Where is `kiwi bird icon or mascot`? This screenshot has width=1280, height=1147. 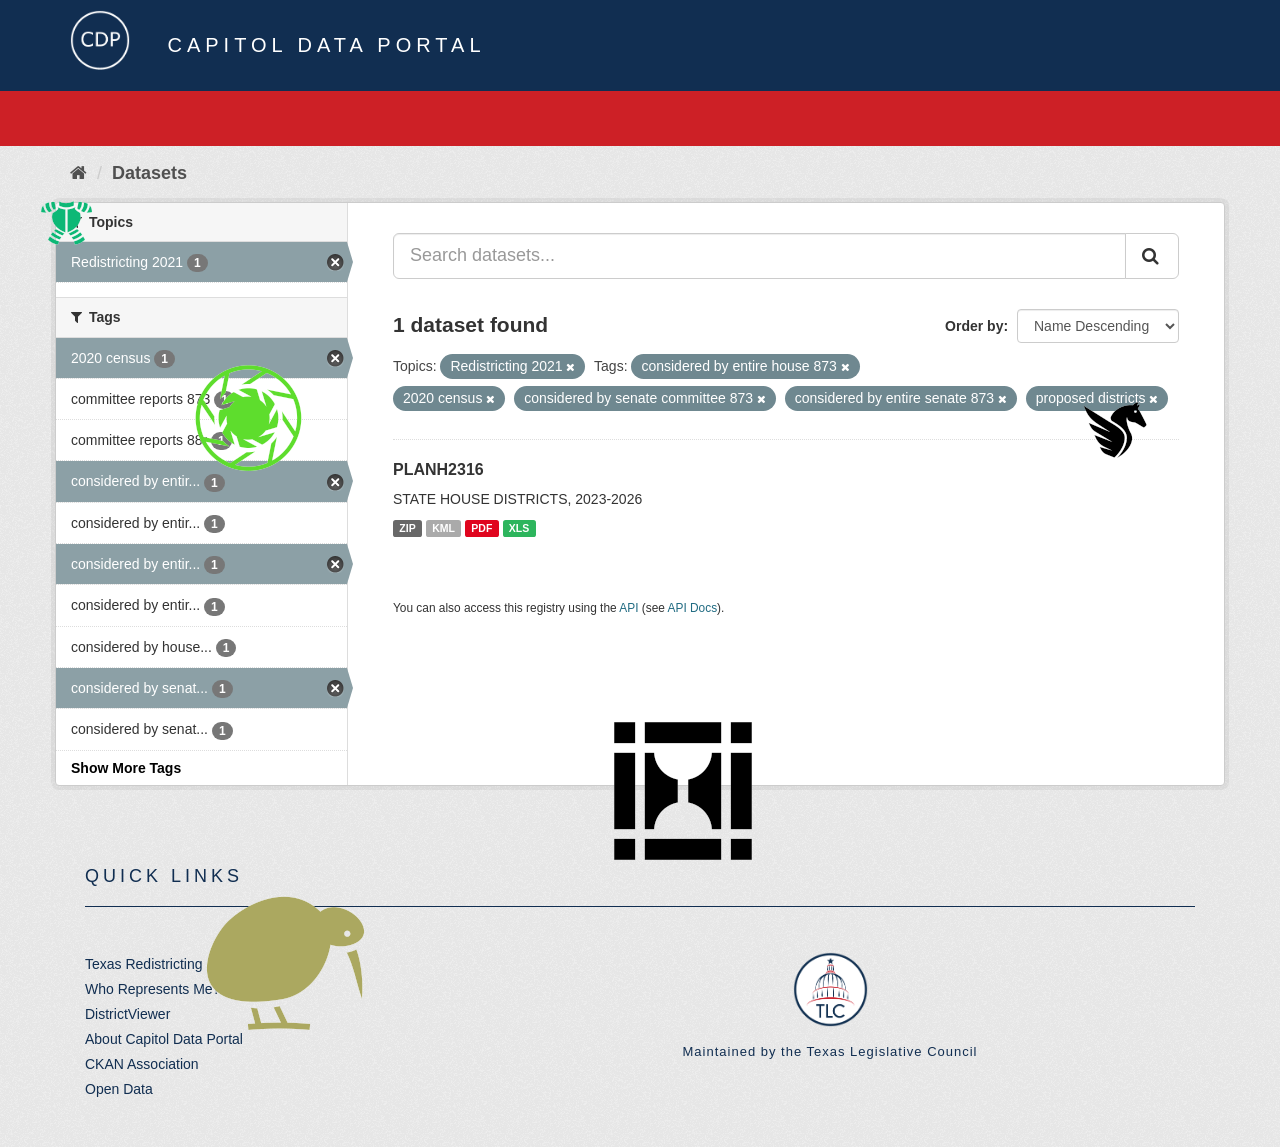 kiwi bird icon or mascot is located at coordinates (285, 957).